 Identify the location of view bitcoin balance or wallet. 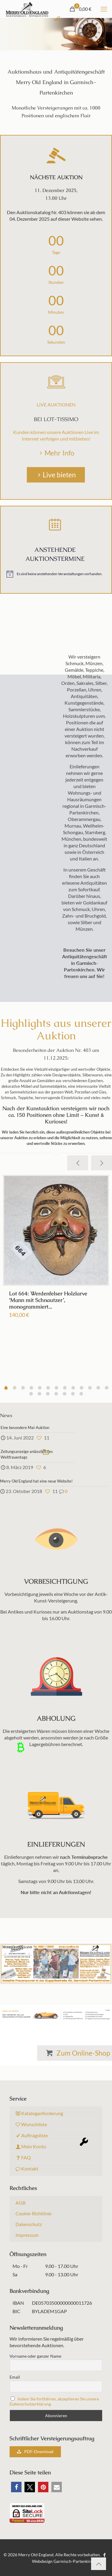
(20, 1748).